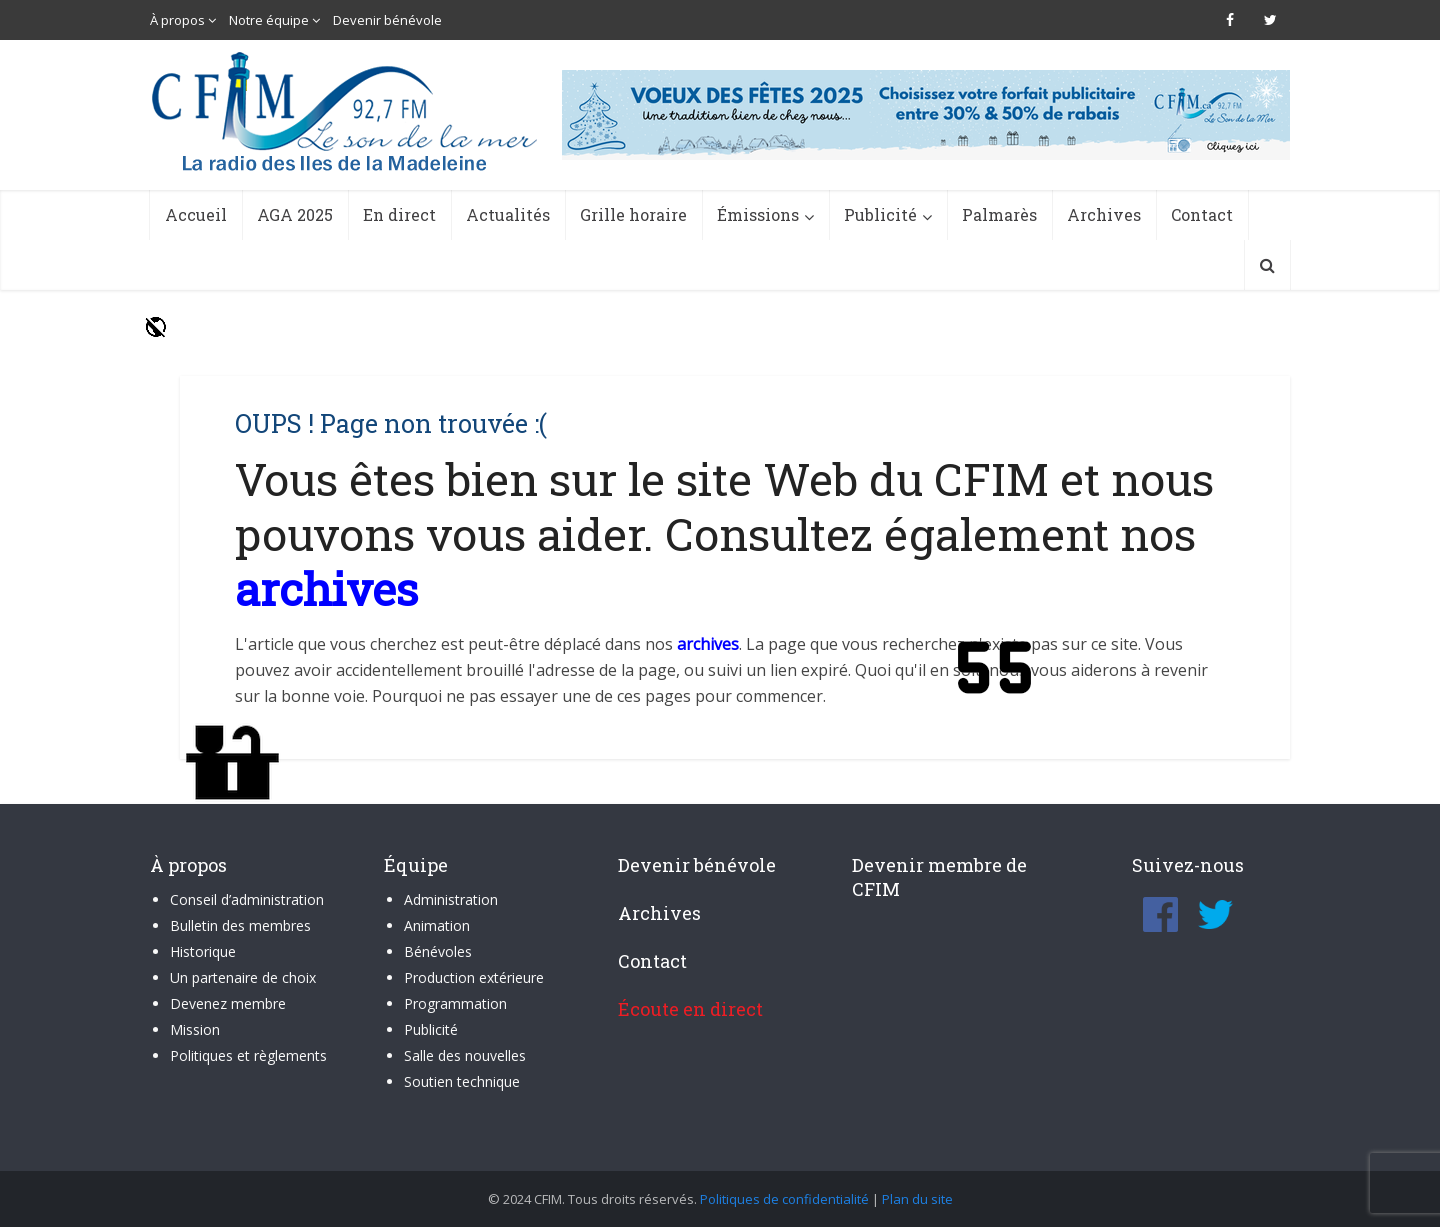 The image size is (1440, 1227). Describe the element at coordinates (994, 667) in the screenshot. I see `indicates item number 55 in a list or sequence` at that location.